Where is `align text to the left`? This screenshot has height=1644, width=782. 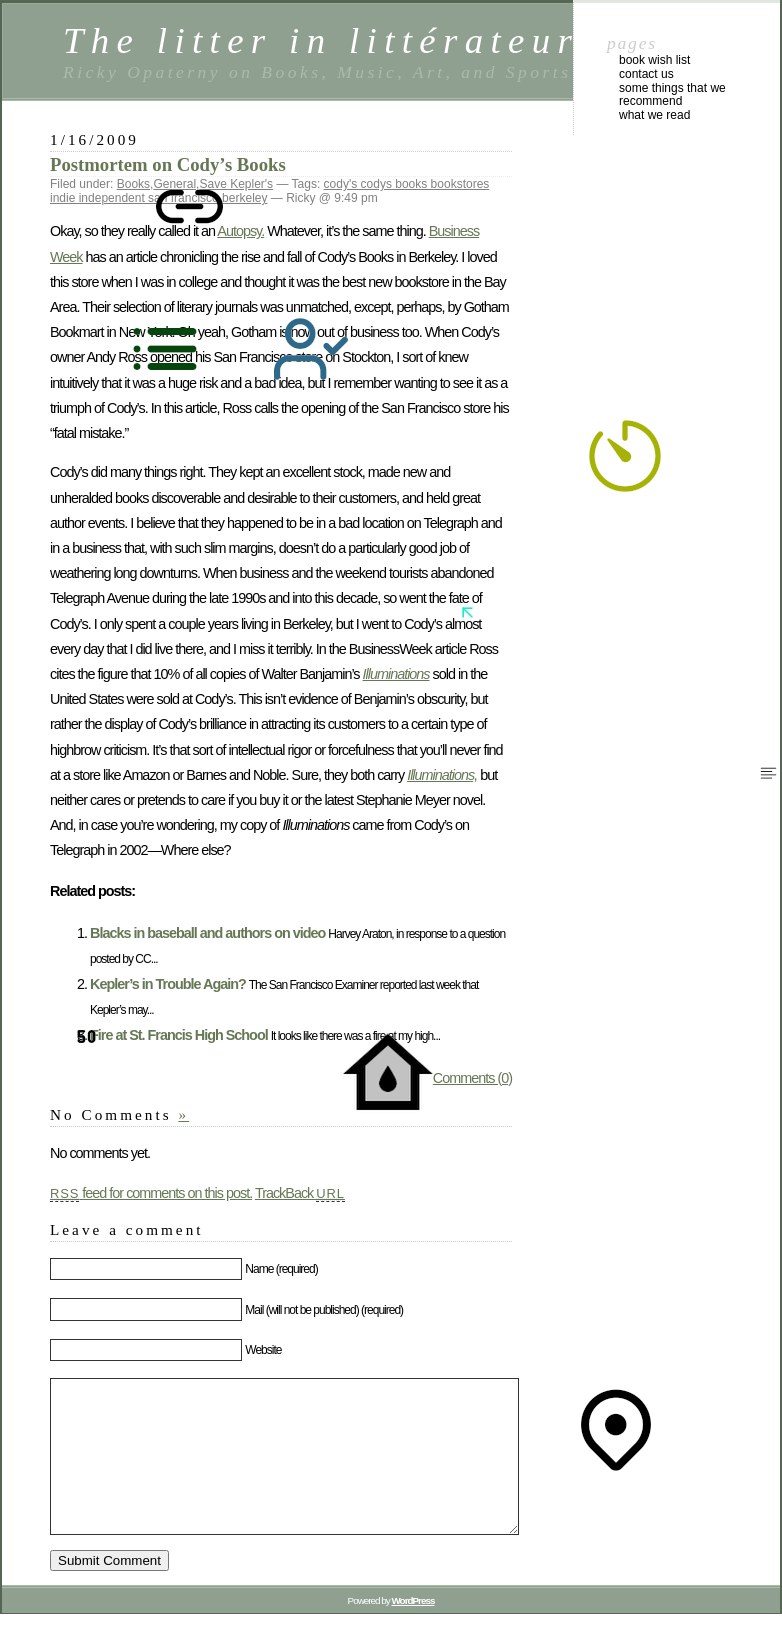 align text to the left is located at coordinates (768, 773).